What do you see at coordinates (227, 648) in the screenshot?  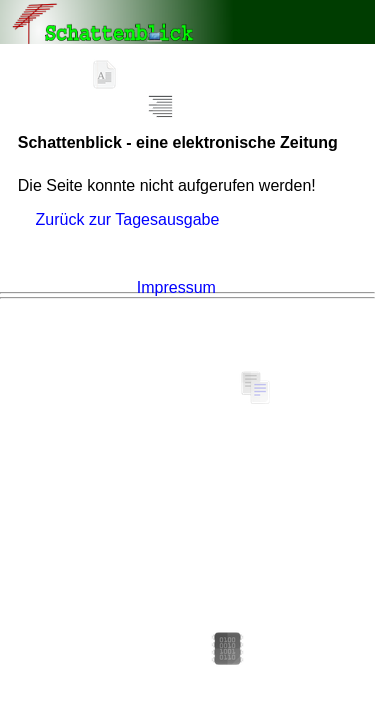 I see `firmware file type indicator` at bounding box center [227, 648].